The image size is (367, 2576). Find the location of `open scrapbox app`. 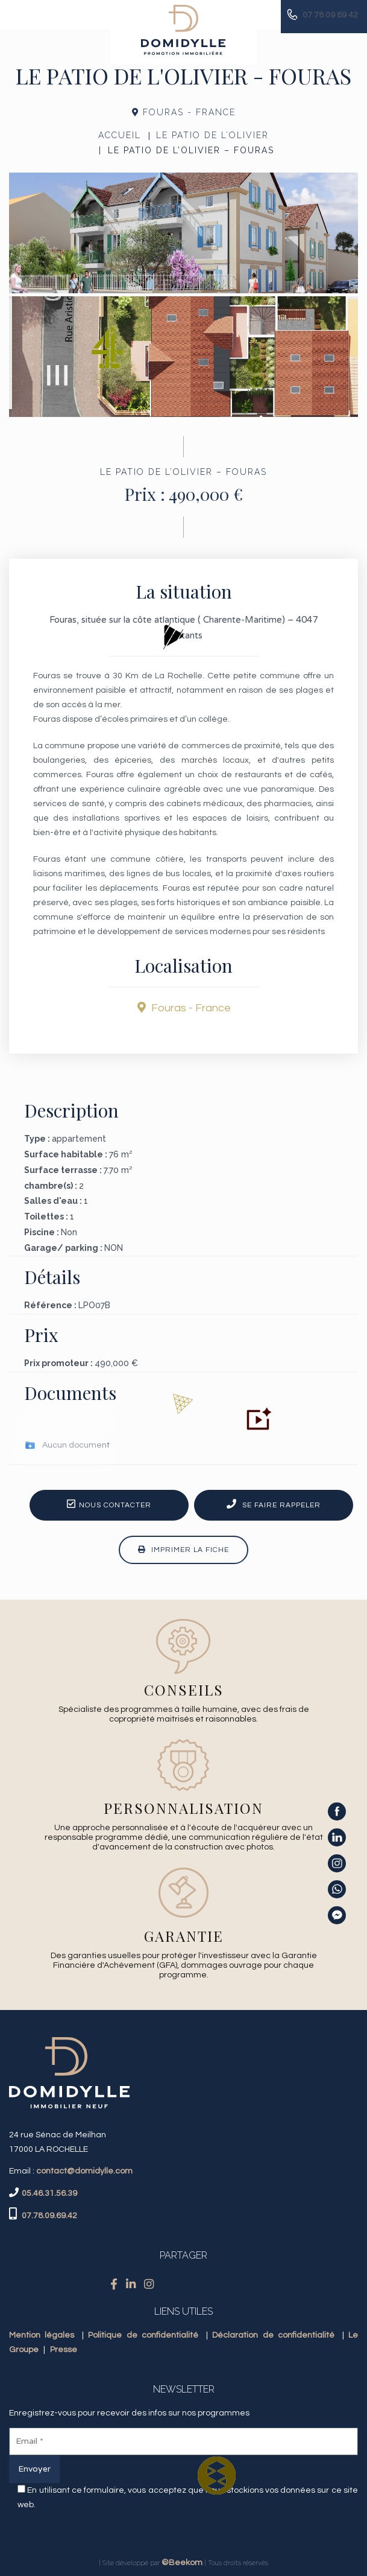

open scrapbox app is located at coordinates (216, 2475).